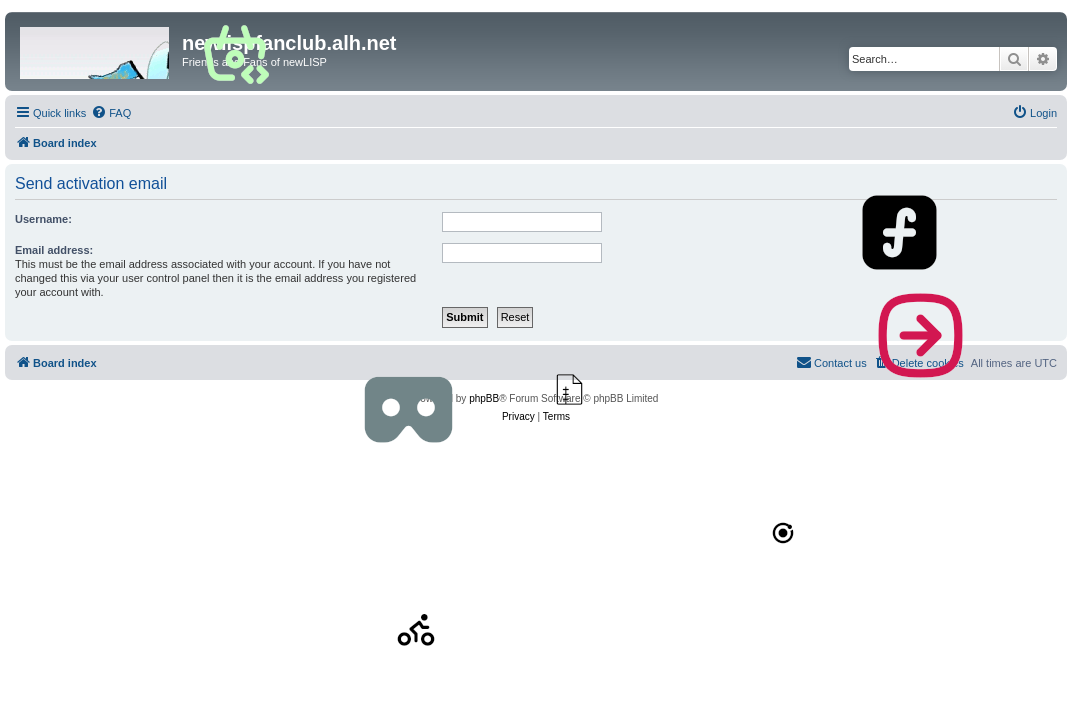 The width and height of the screenshot is (1072, 727). I want to click on access virtual reality or VR mode, so click(408, 407).